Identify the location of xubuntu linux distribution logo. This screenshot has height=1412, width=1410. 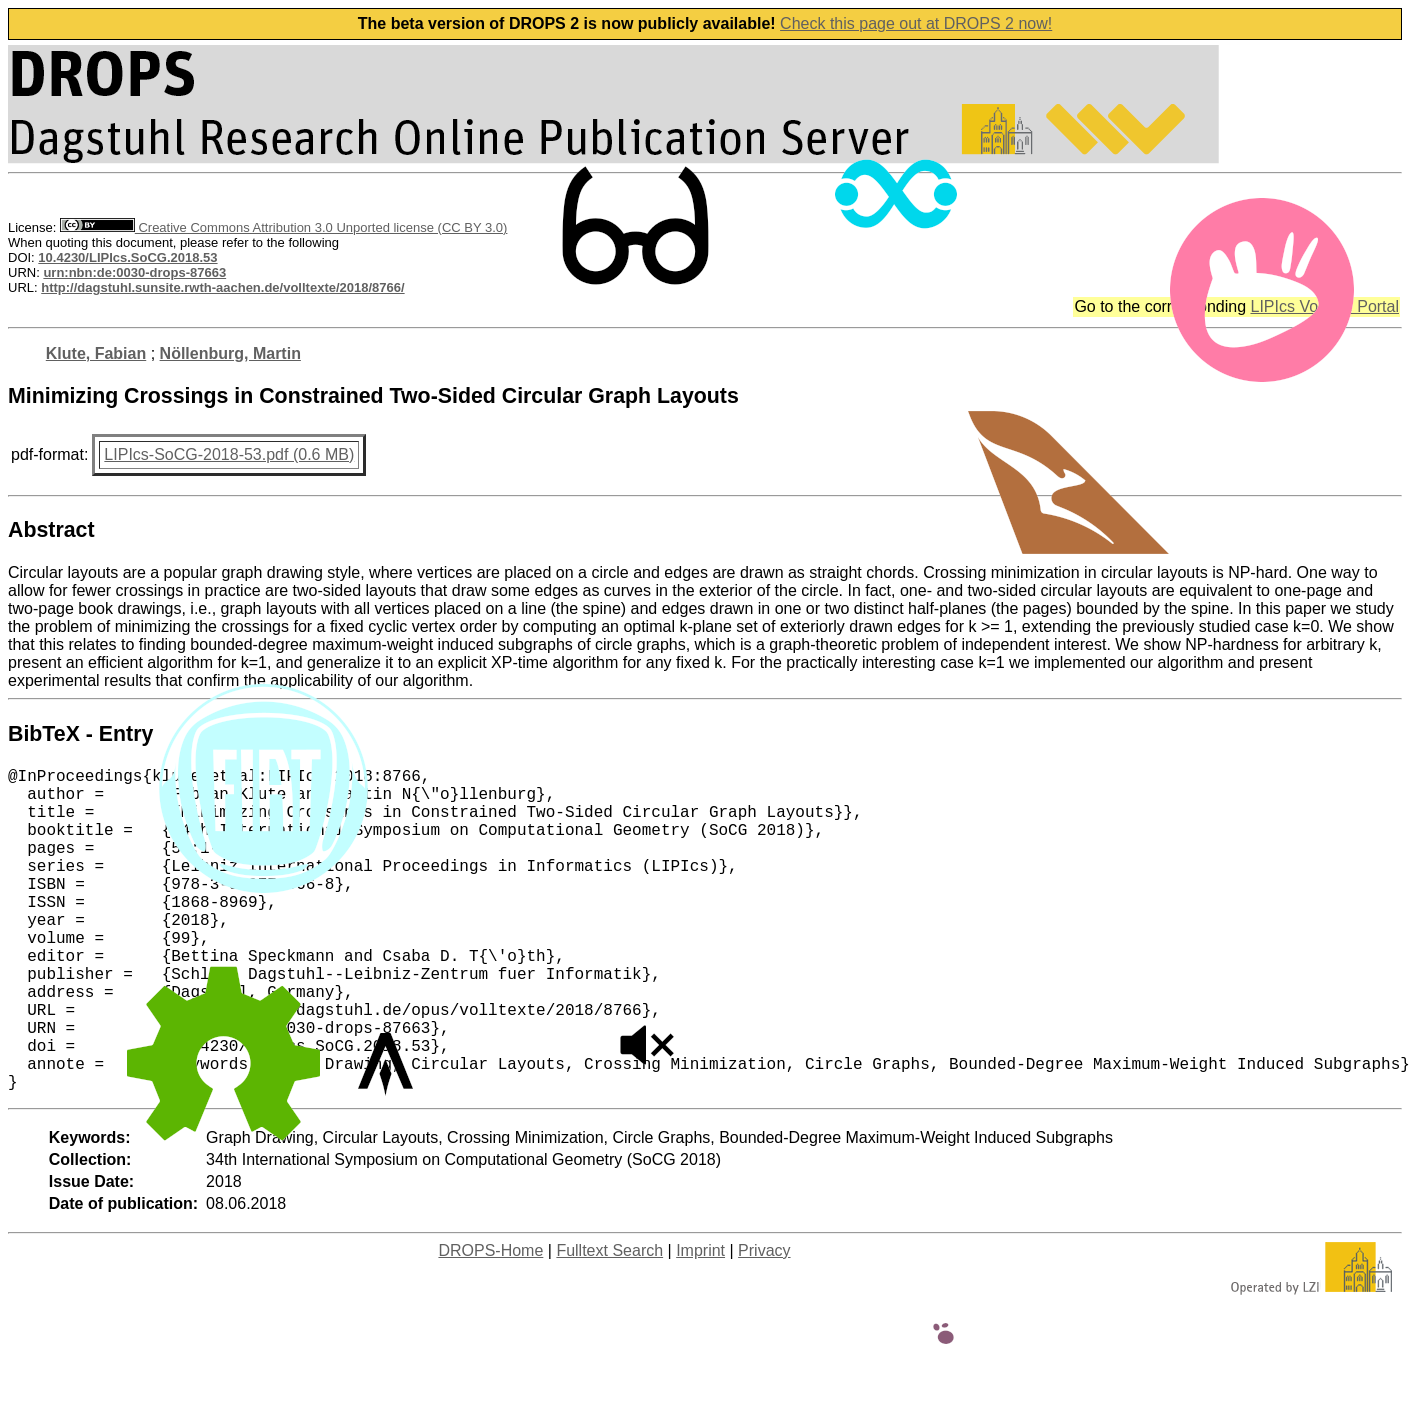
(1262, 290).